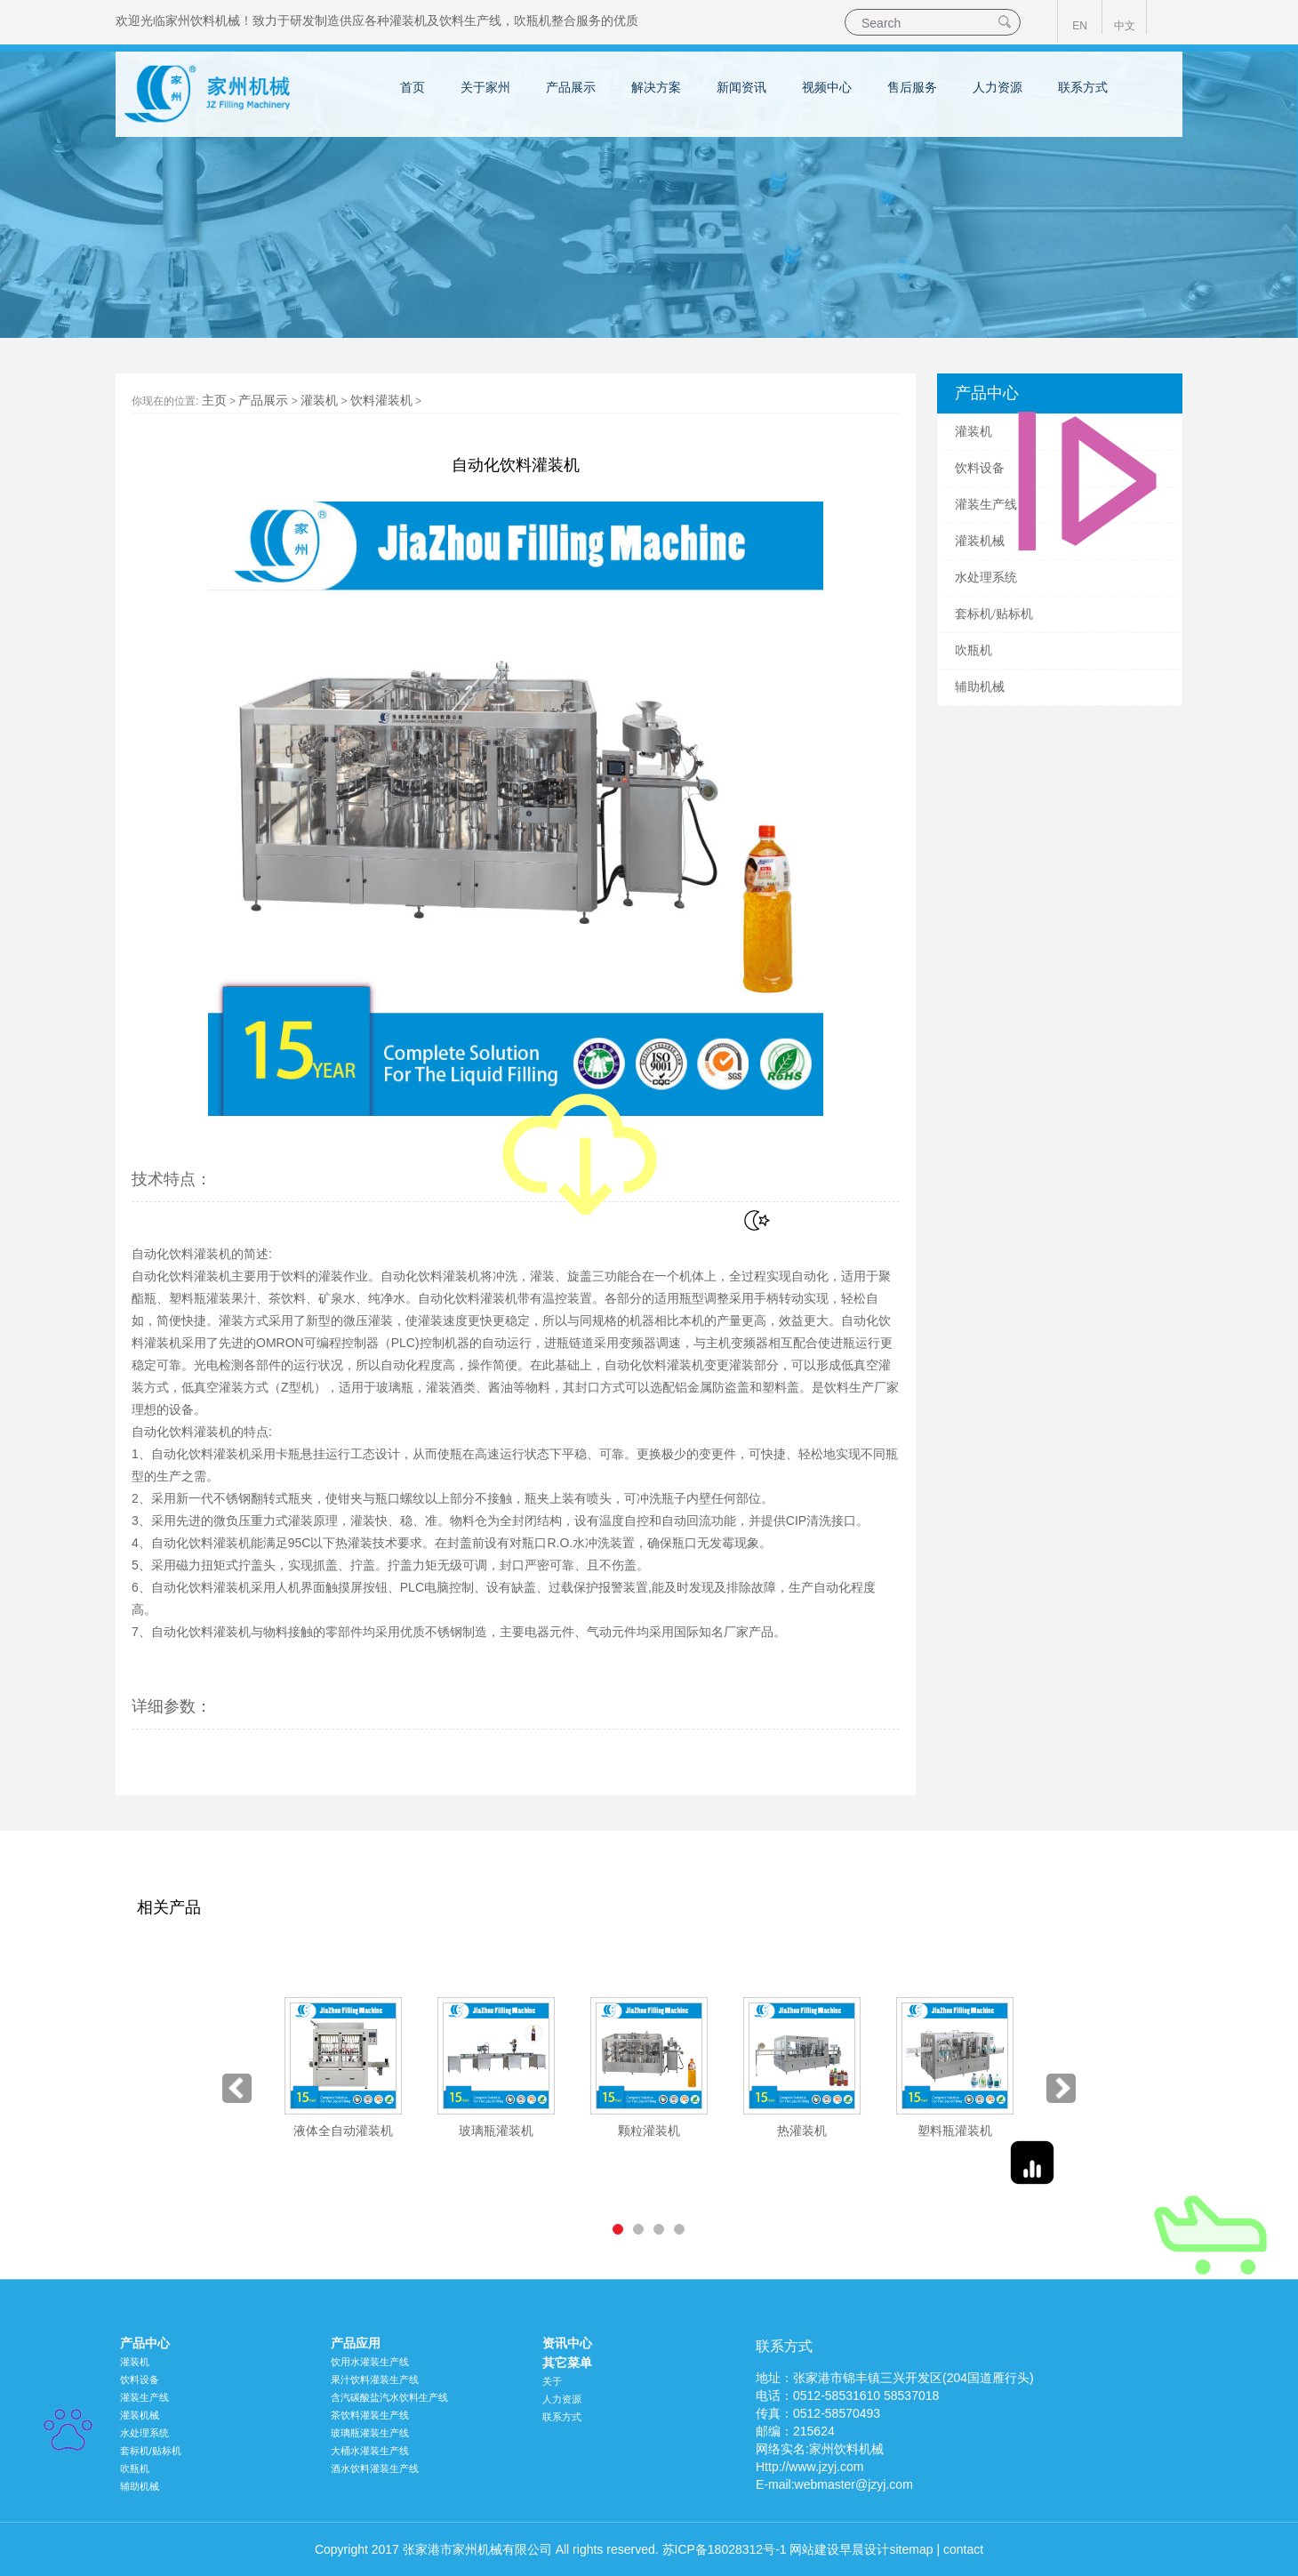  I want to click on align content to bottom center of container, so click(1032, 2163).